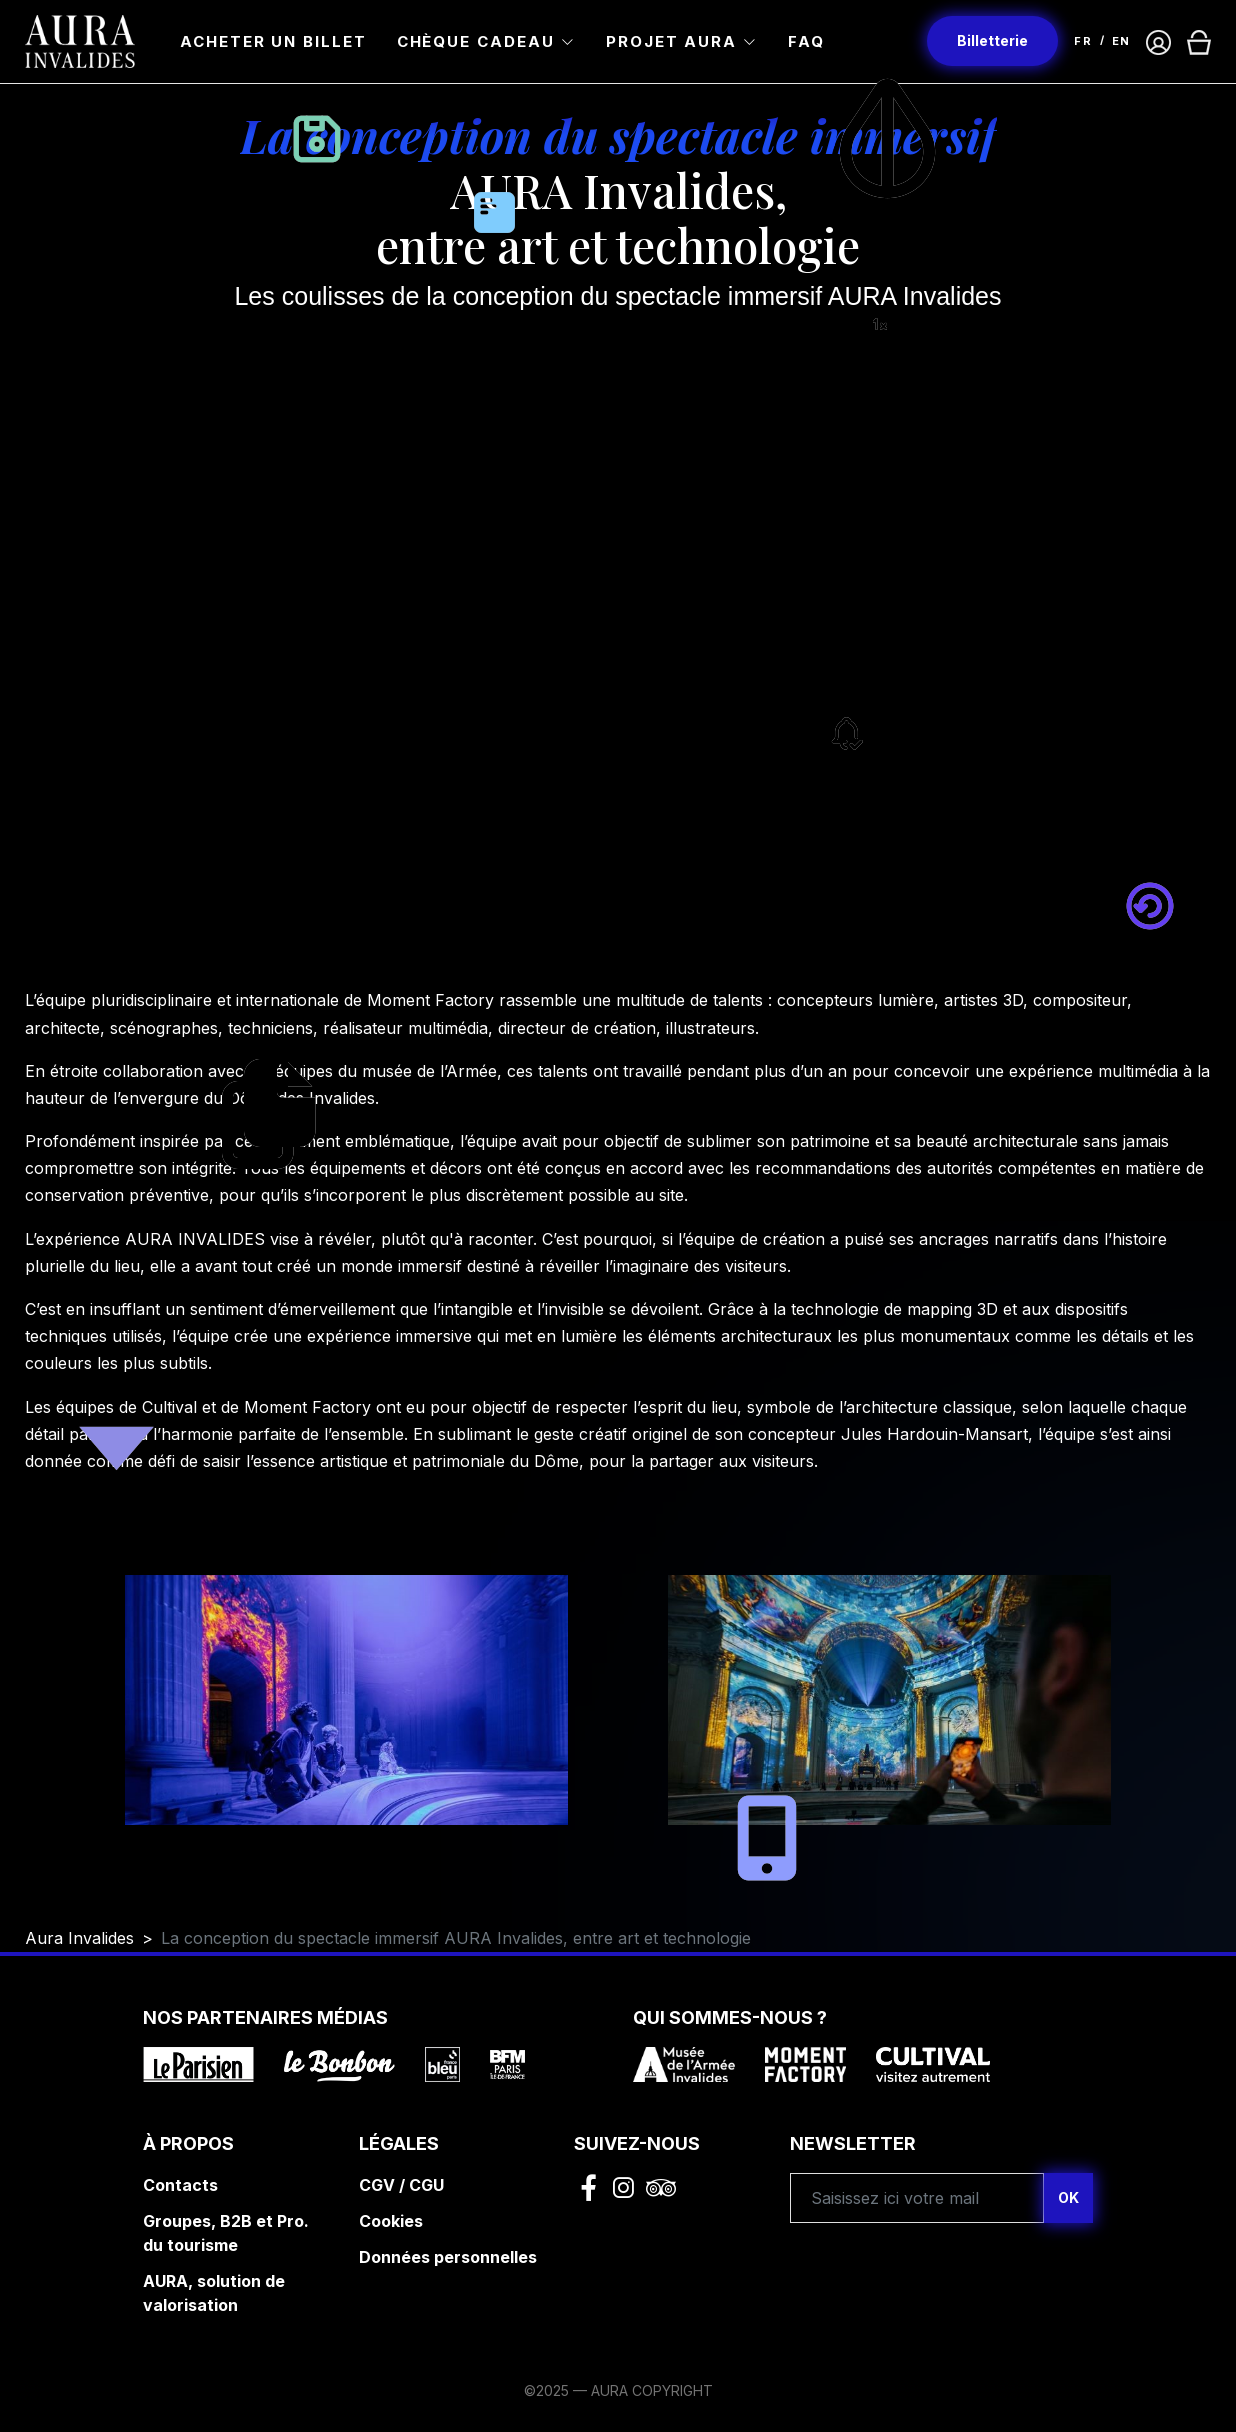 The image size is (1236, 2432). I want to click on notification successfully enabled, so click(846, 733).